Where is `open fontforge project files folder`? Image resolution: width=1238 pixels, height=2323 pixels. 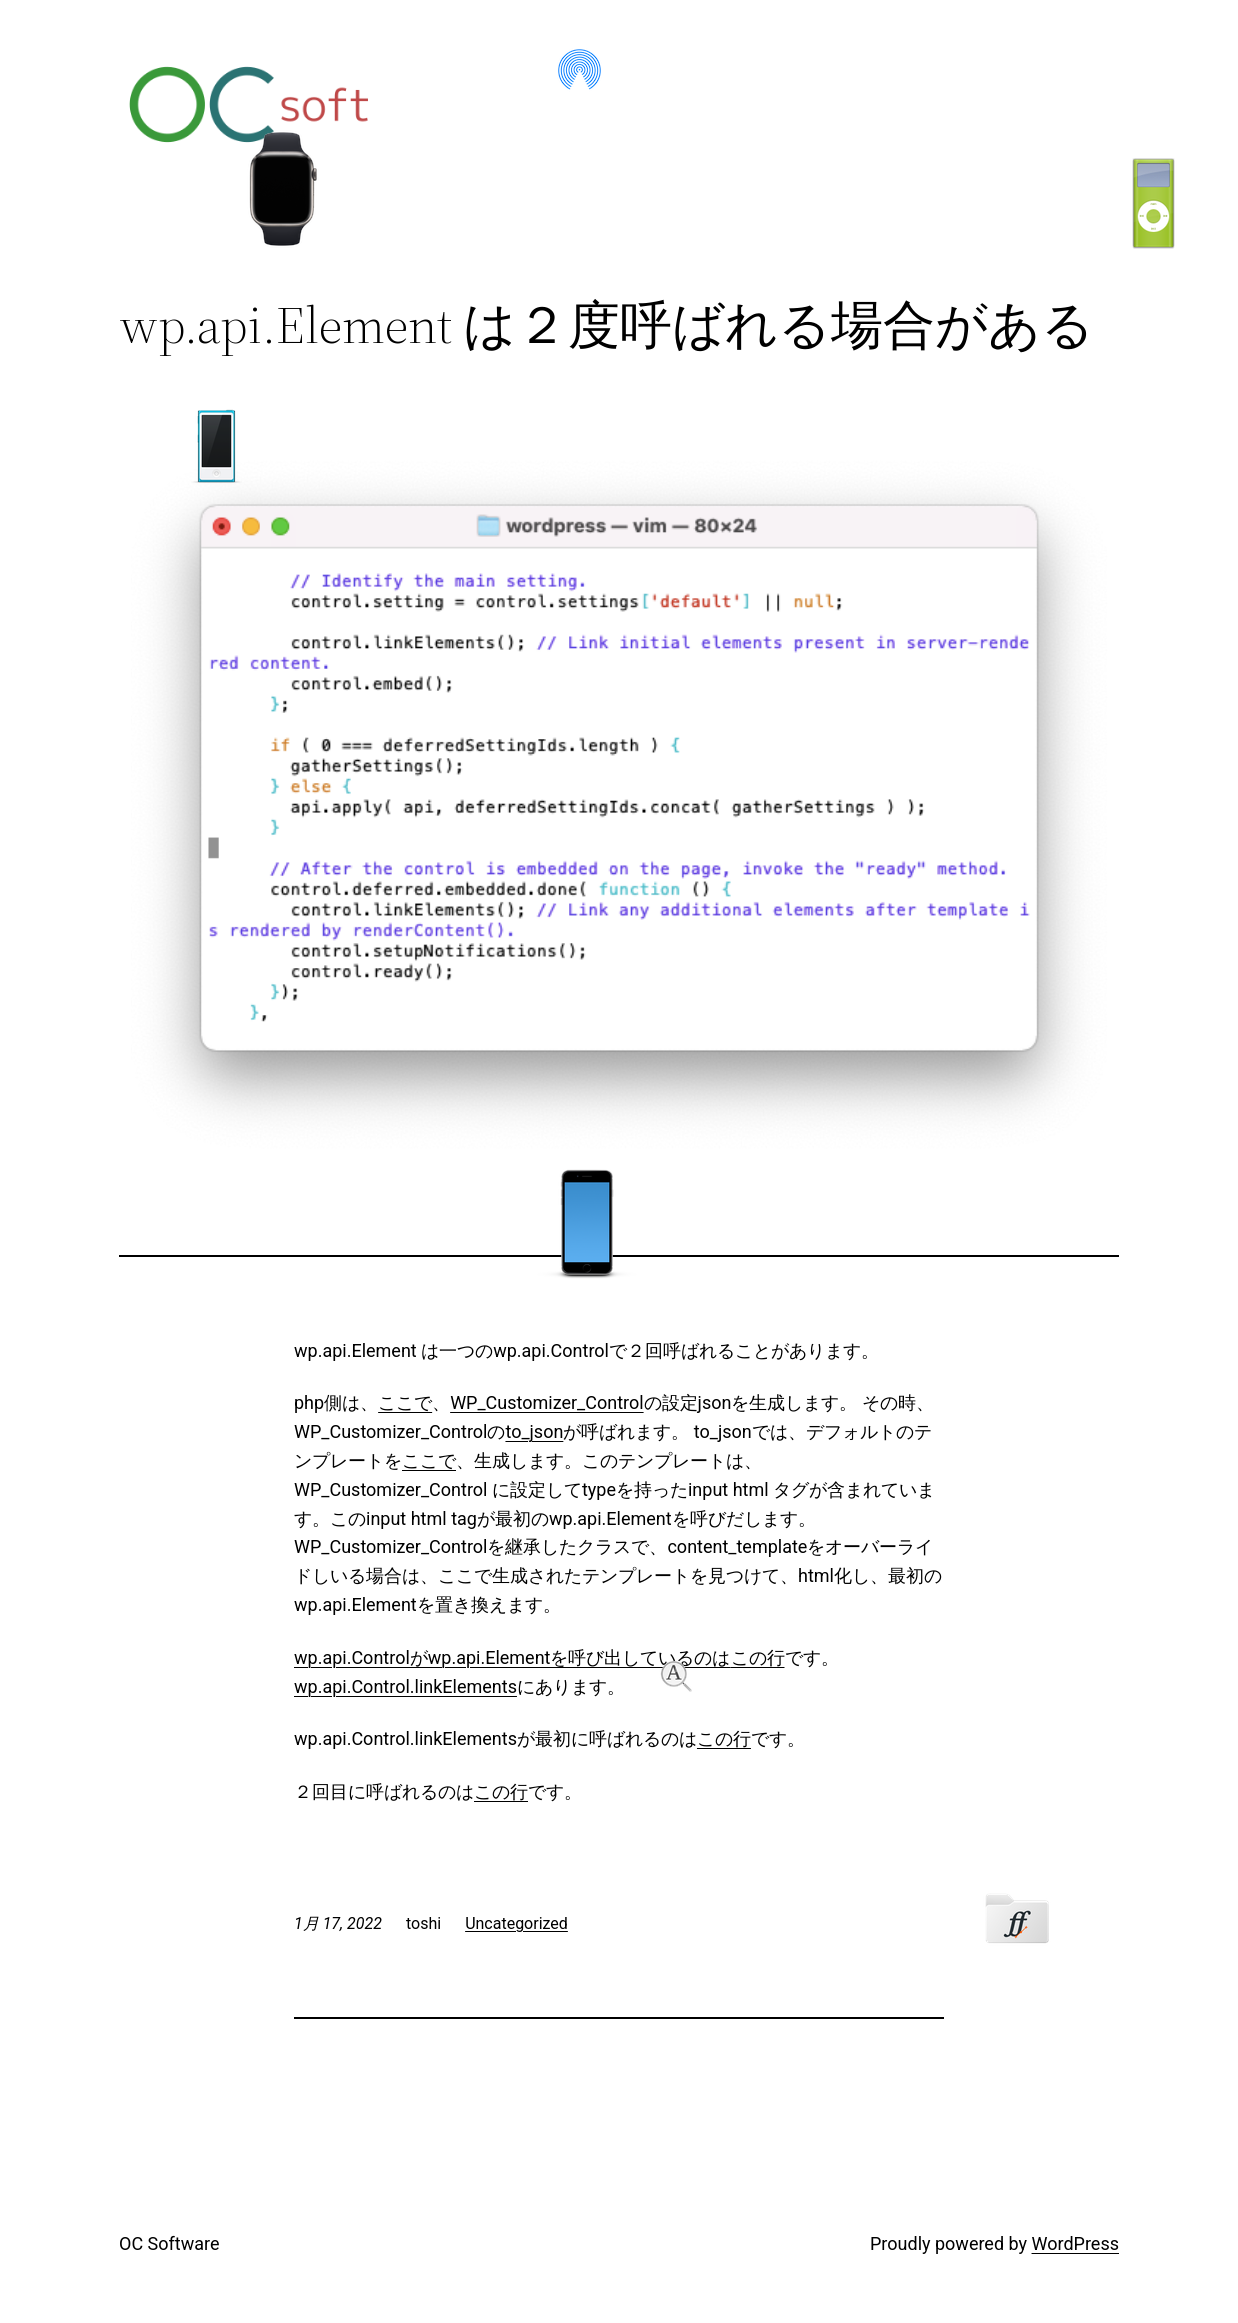
open fontforge project files folder is located at coordinates (1017, 1920).